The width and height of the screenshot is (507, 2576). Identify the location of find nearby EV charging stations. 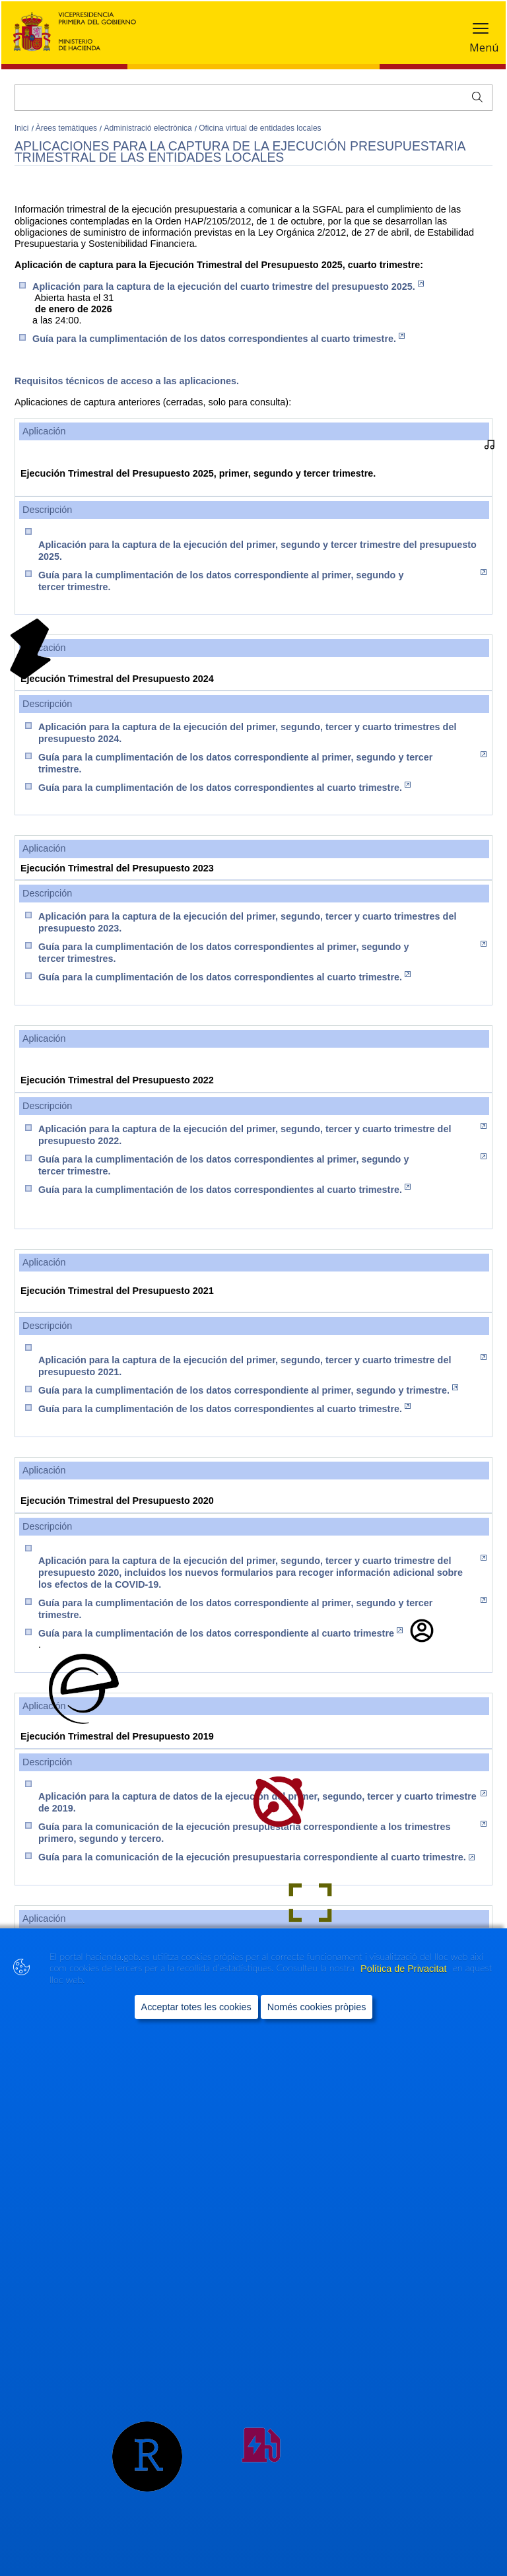
(261, 2445).